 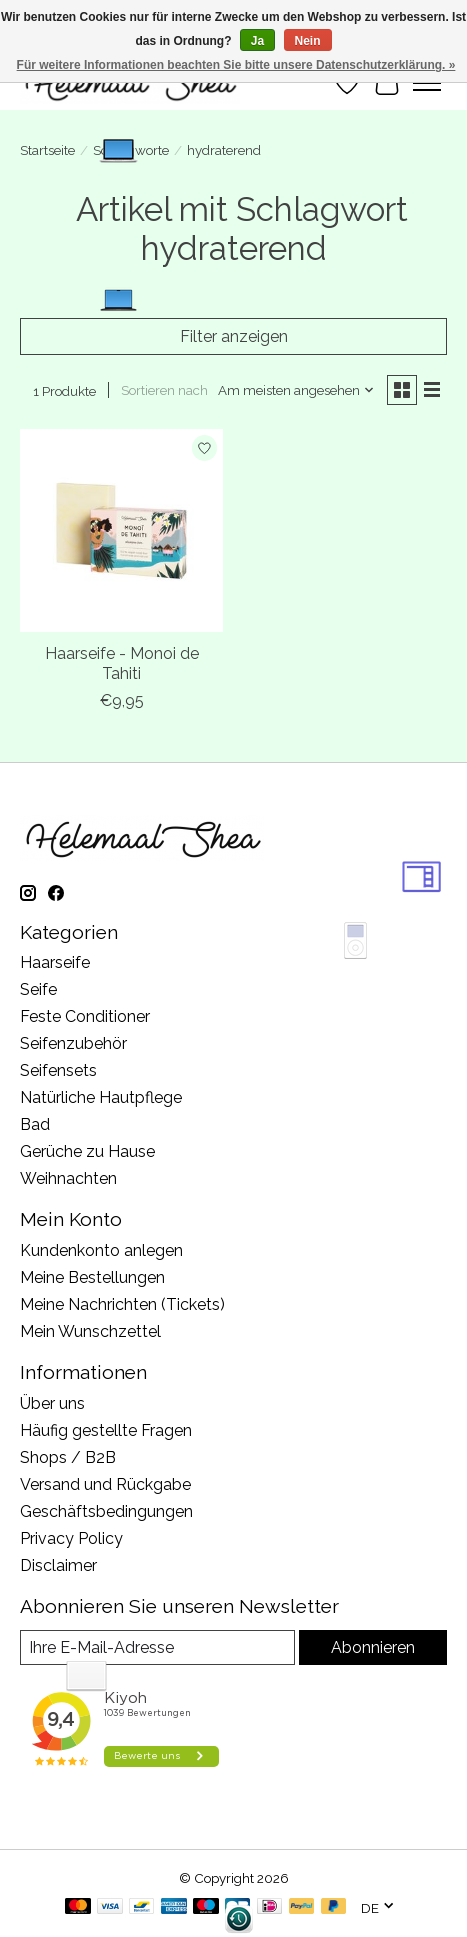 I want to click on macbook pro 14-inch device icon, so click(x=118, y=297).